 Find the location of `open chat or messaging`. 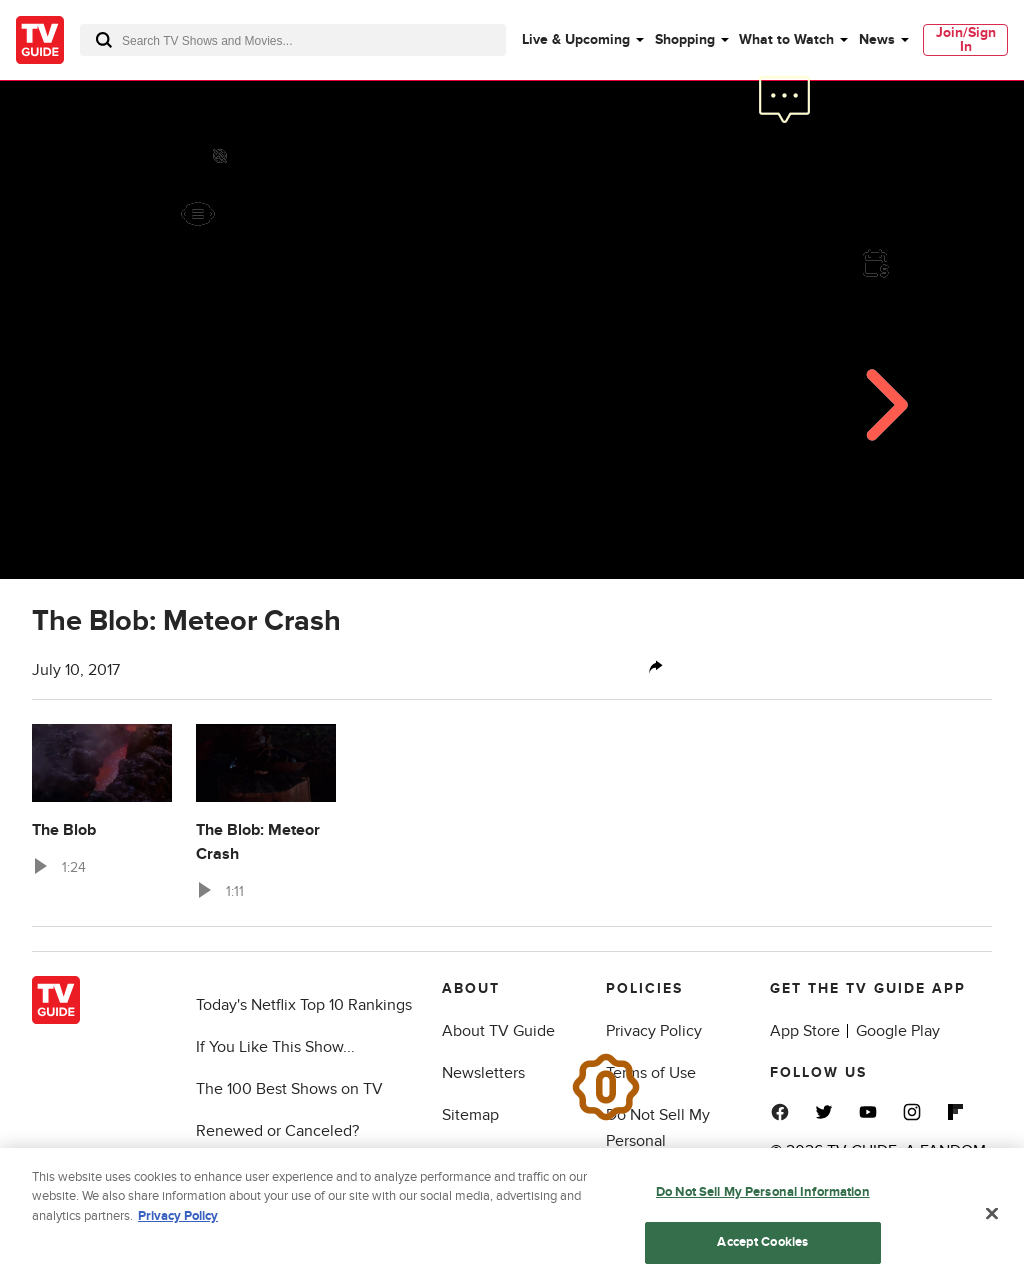

open chat or messaging is located at coordinates (784, 97).